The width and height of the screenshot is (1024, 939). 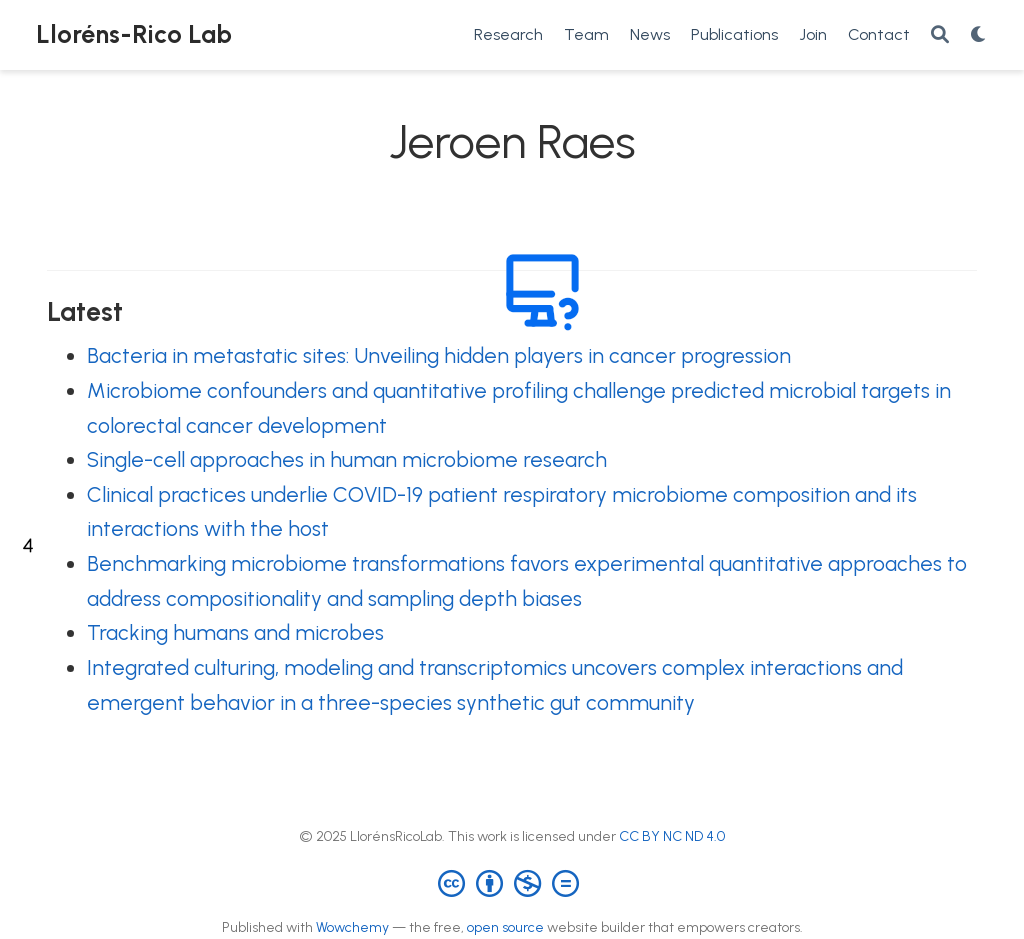 I want to click on get help or support for your desktop device, so click(x=542, y=290).